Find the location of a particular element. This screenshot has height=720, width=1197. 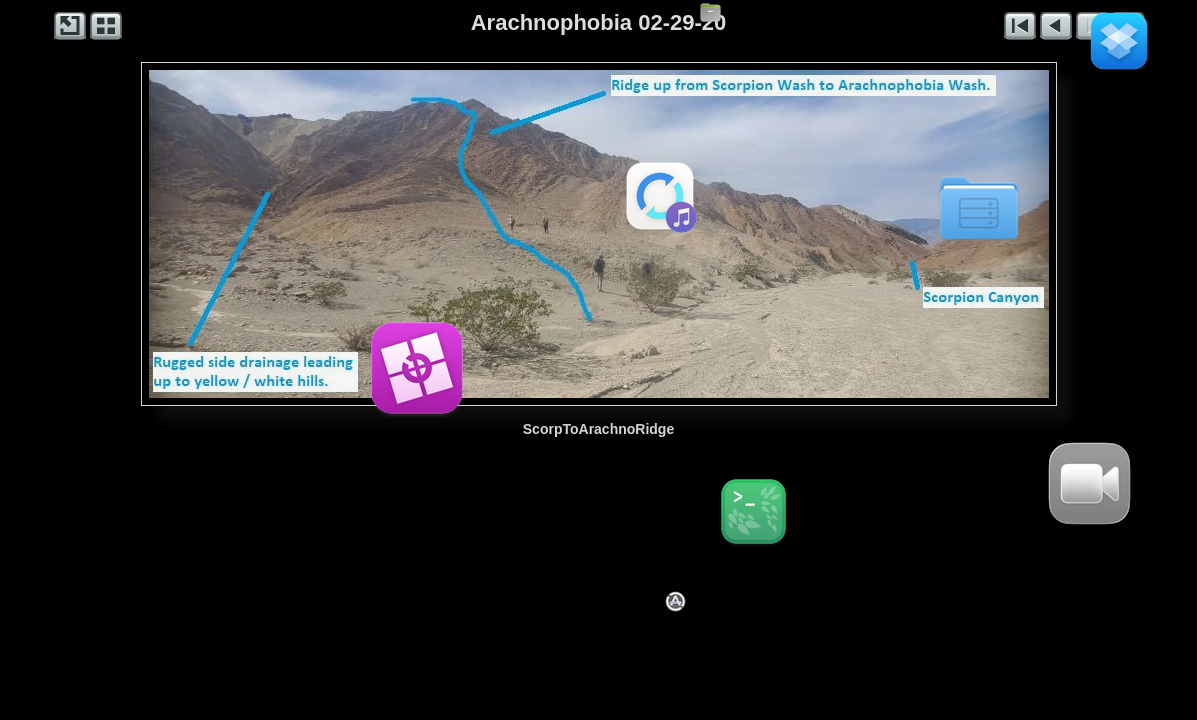

access network-attached storage folder is located at coordinates (979, 208).